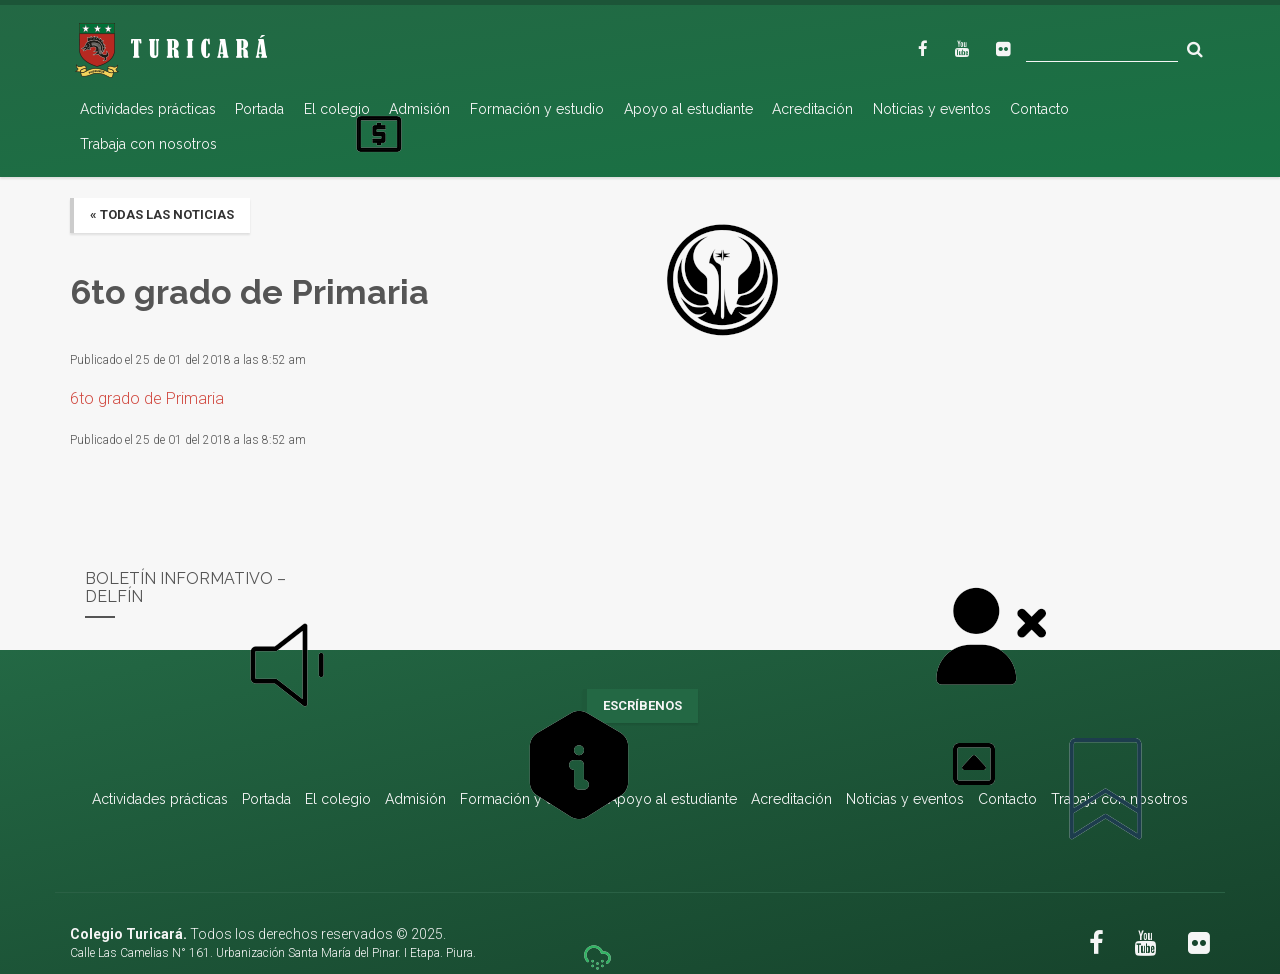  Describe the element at coordinates (379, 134) in the screenshot. I see `find nearby ATMs or cash machines` at that location.